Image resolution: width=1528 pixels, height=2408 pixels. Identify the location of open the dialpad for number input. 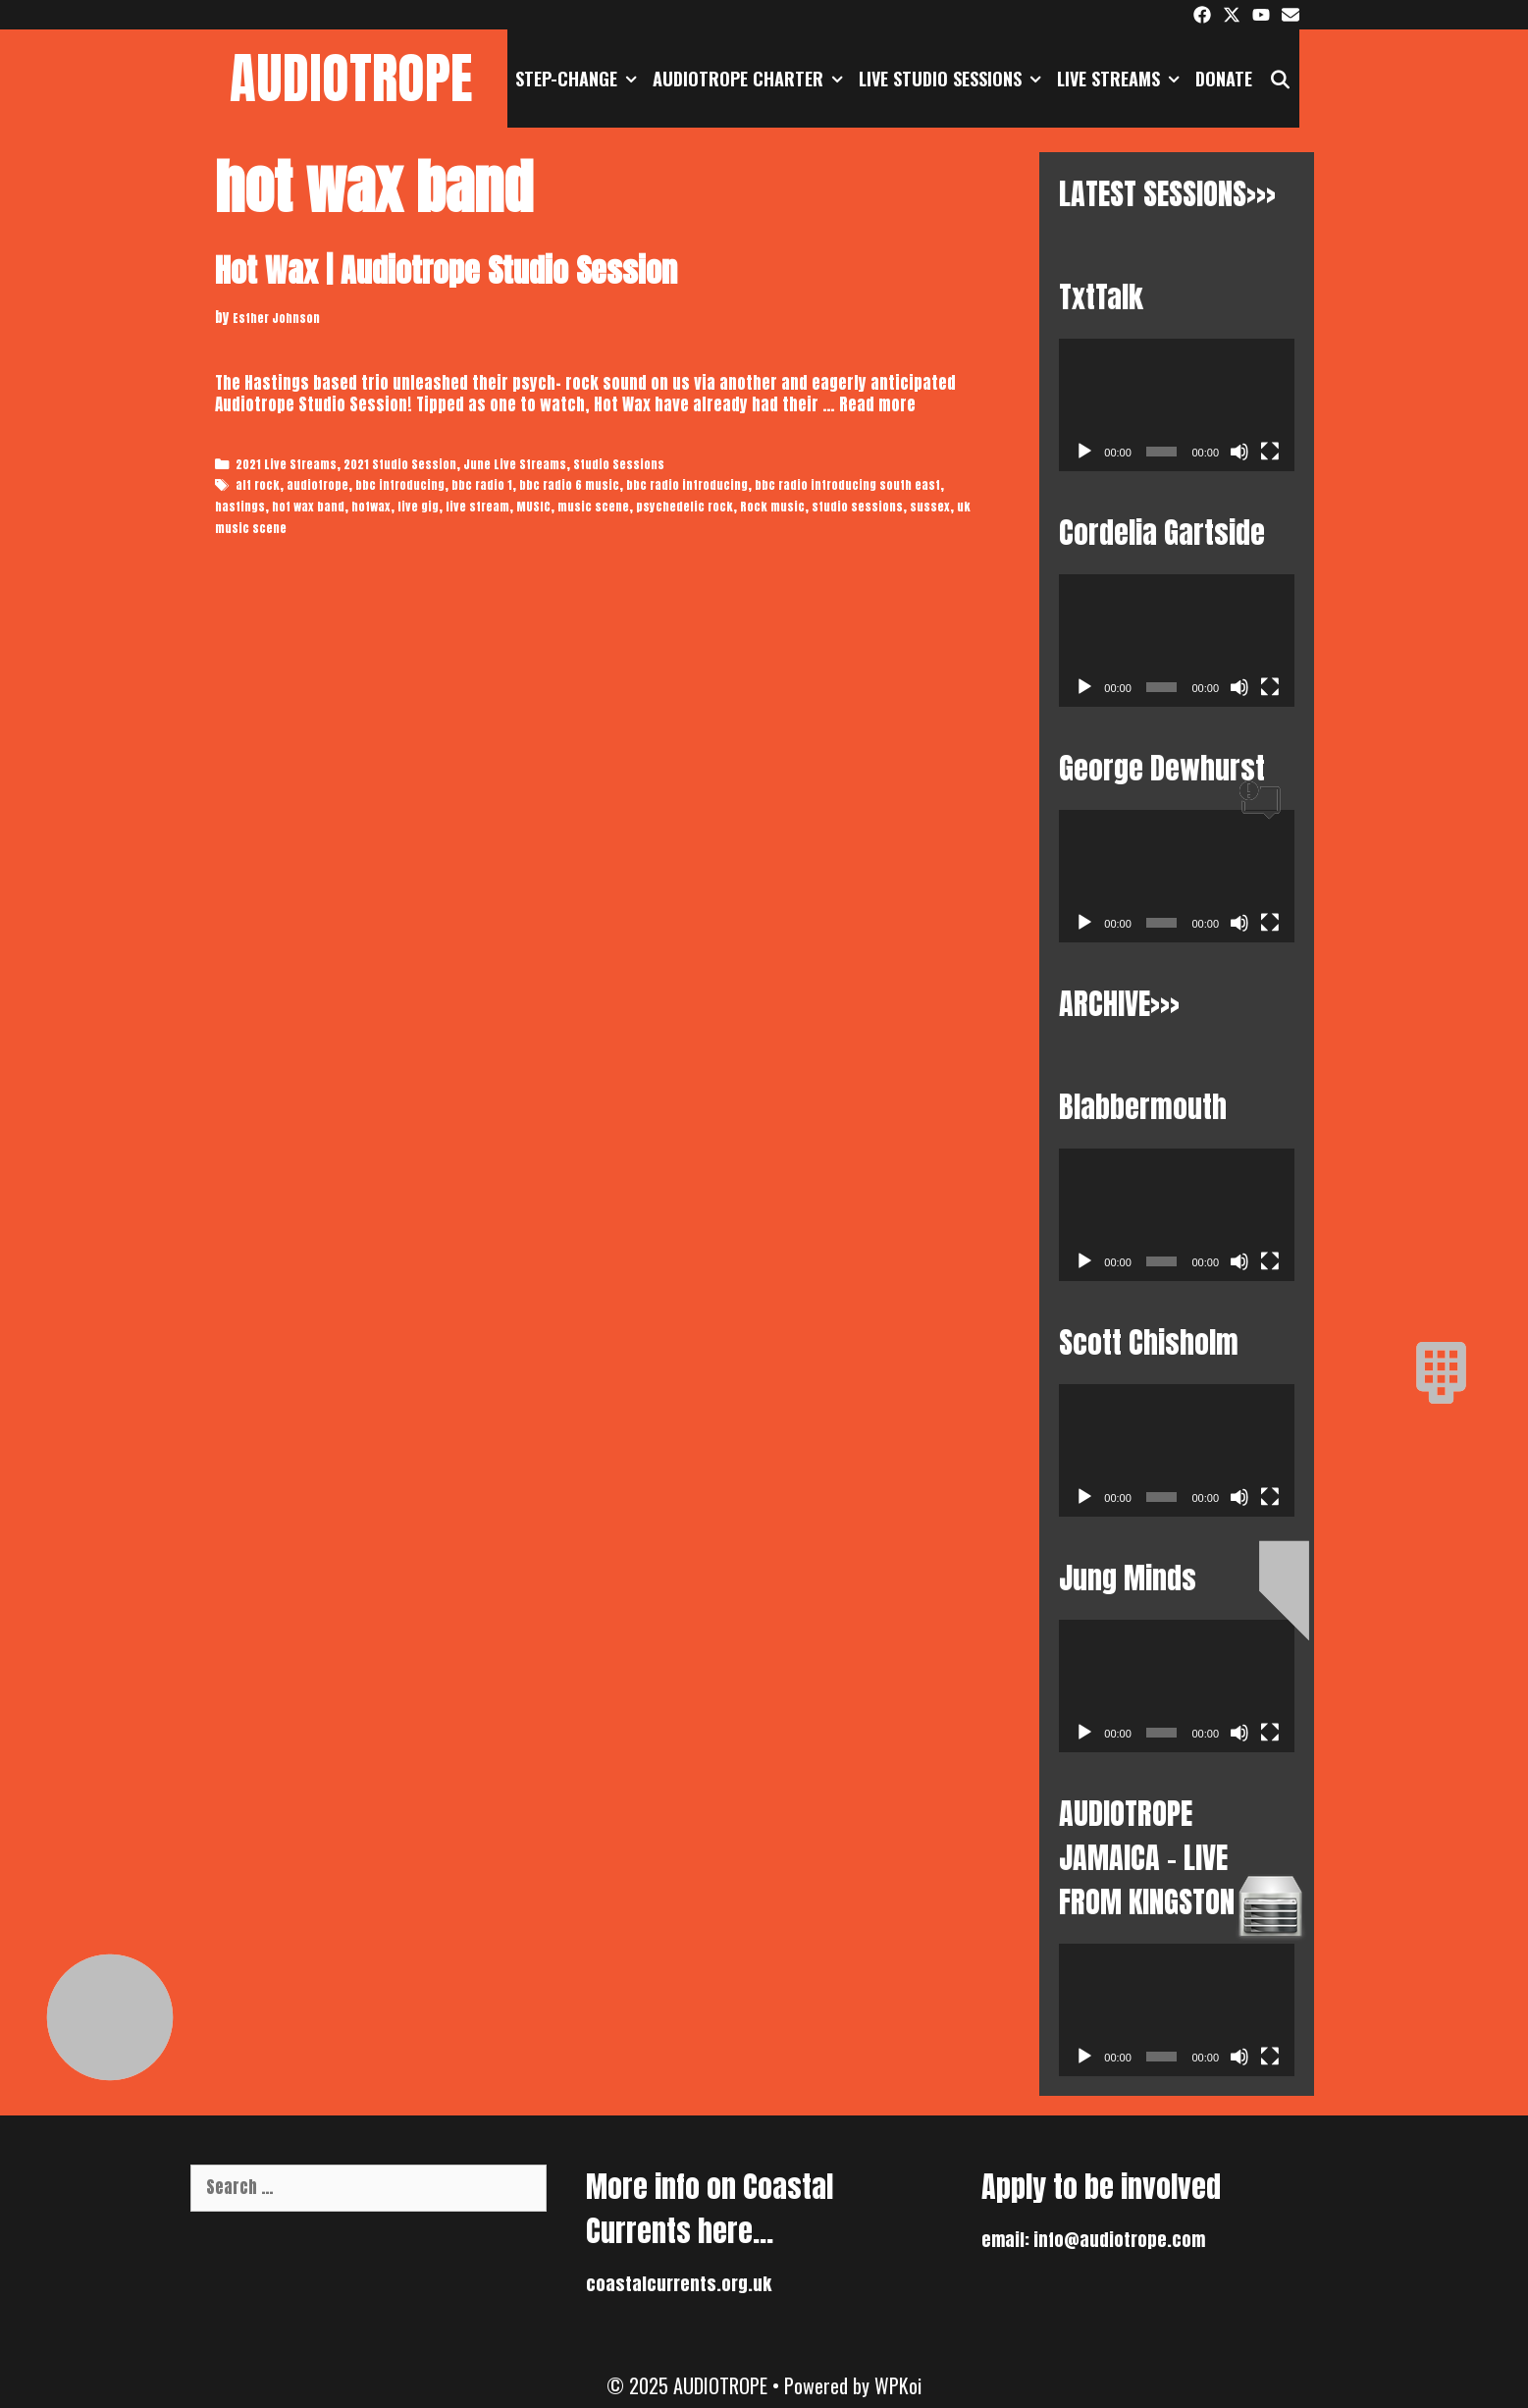
(1441, 1374).